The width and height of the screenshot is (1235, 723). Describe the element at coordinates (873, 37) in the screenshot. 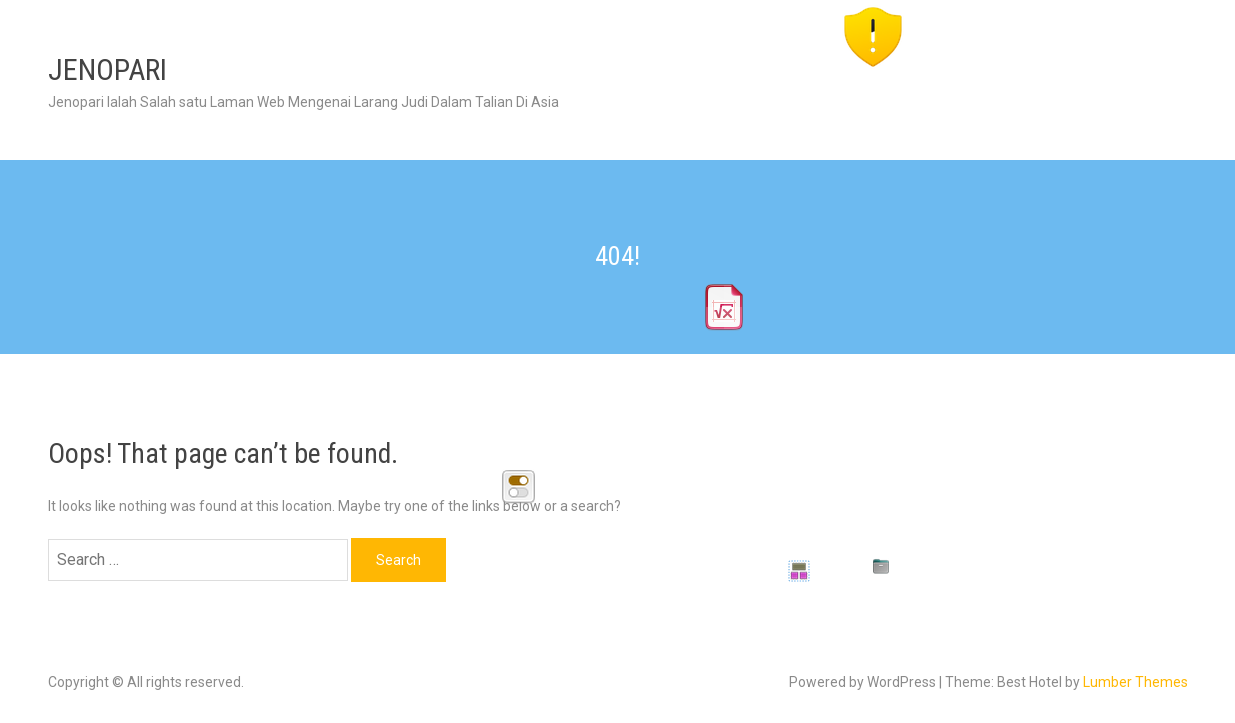

I see `indicates a security warning or alert` at that location.